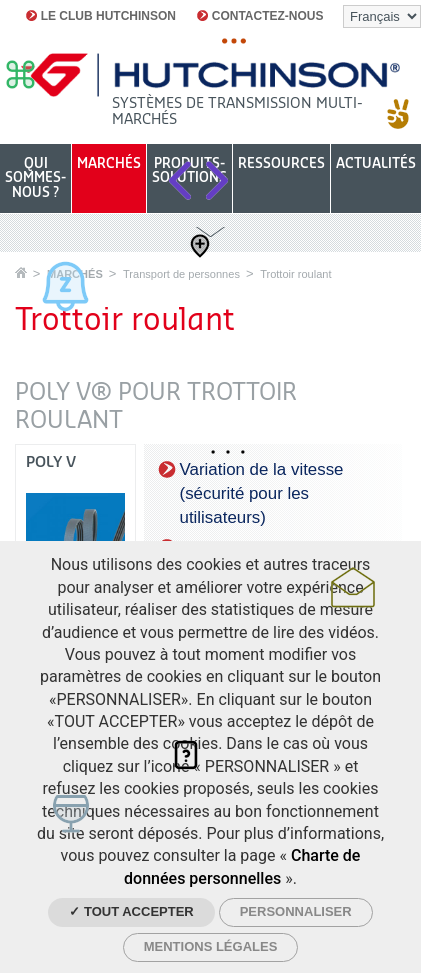 The width and height of the screenshot is (421, 973). What do you see at coordinates (228, 452) in the screenshot?
I see `access more options or actions` at bounding box center [228, 452].